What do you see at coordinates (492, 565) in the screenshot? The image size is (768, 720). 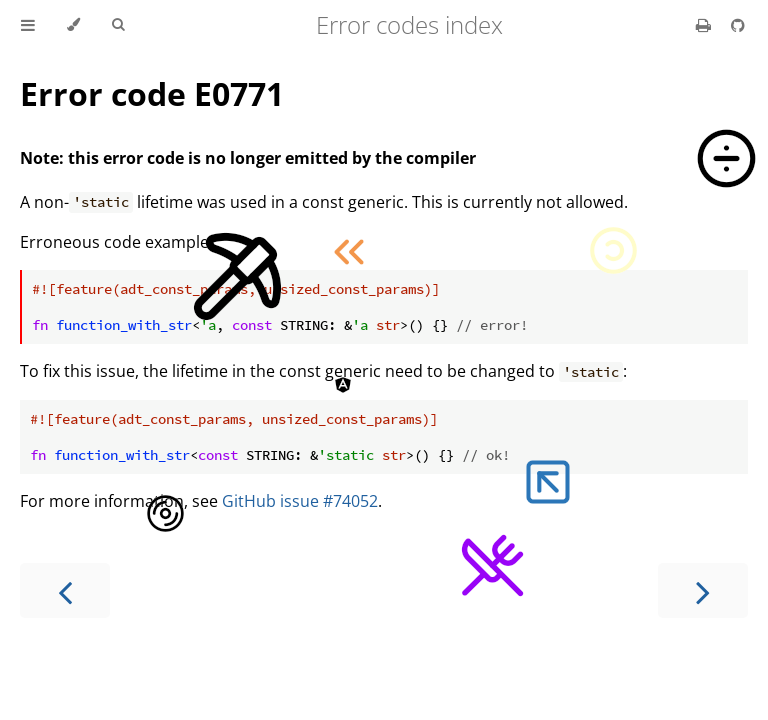 I see `restaurant or dining location` at bounding box center [492, 565].